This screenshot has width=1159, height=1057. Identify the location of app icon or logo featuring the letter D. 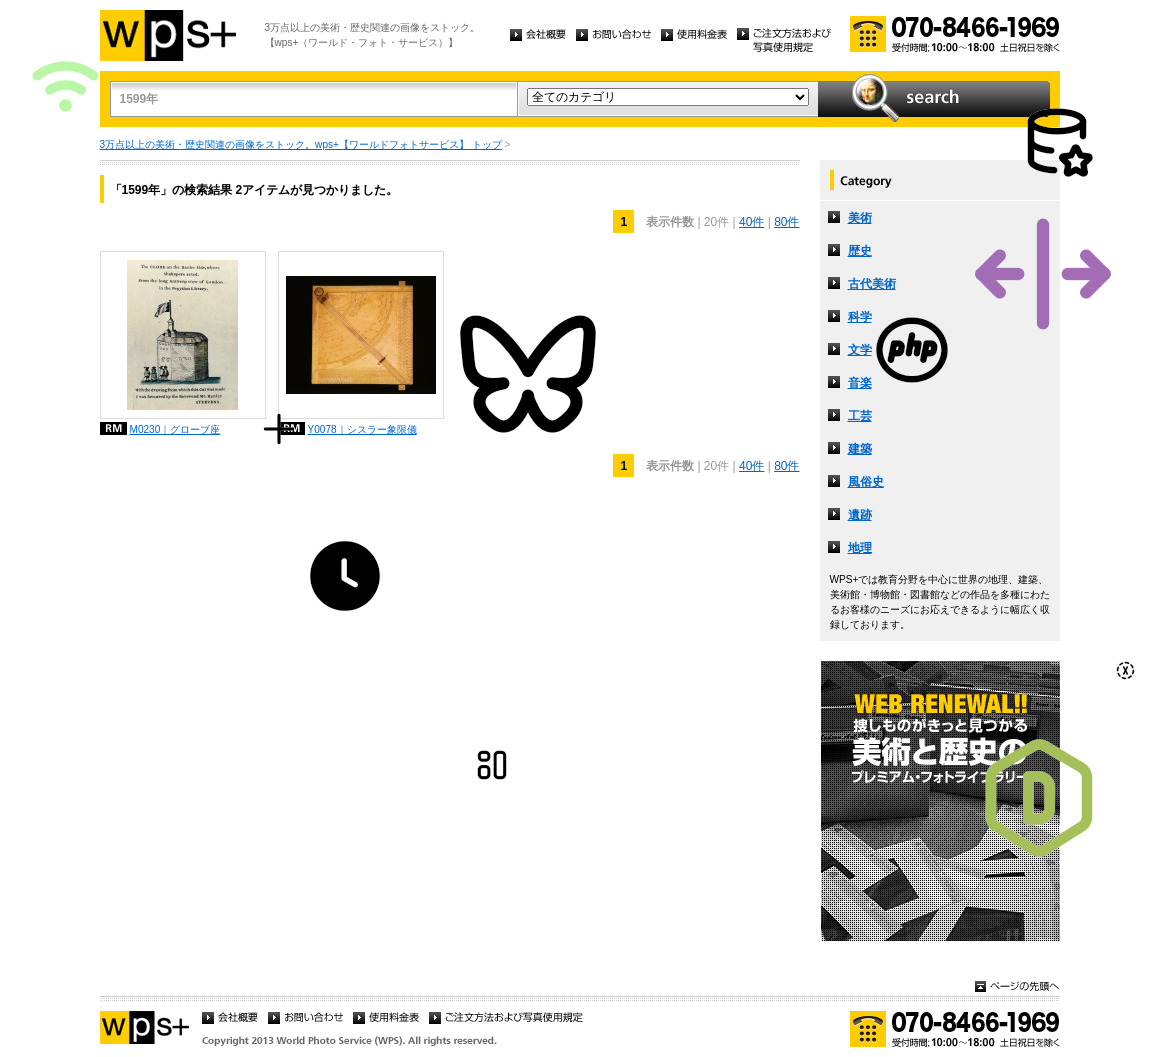
(1039, 798).